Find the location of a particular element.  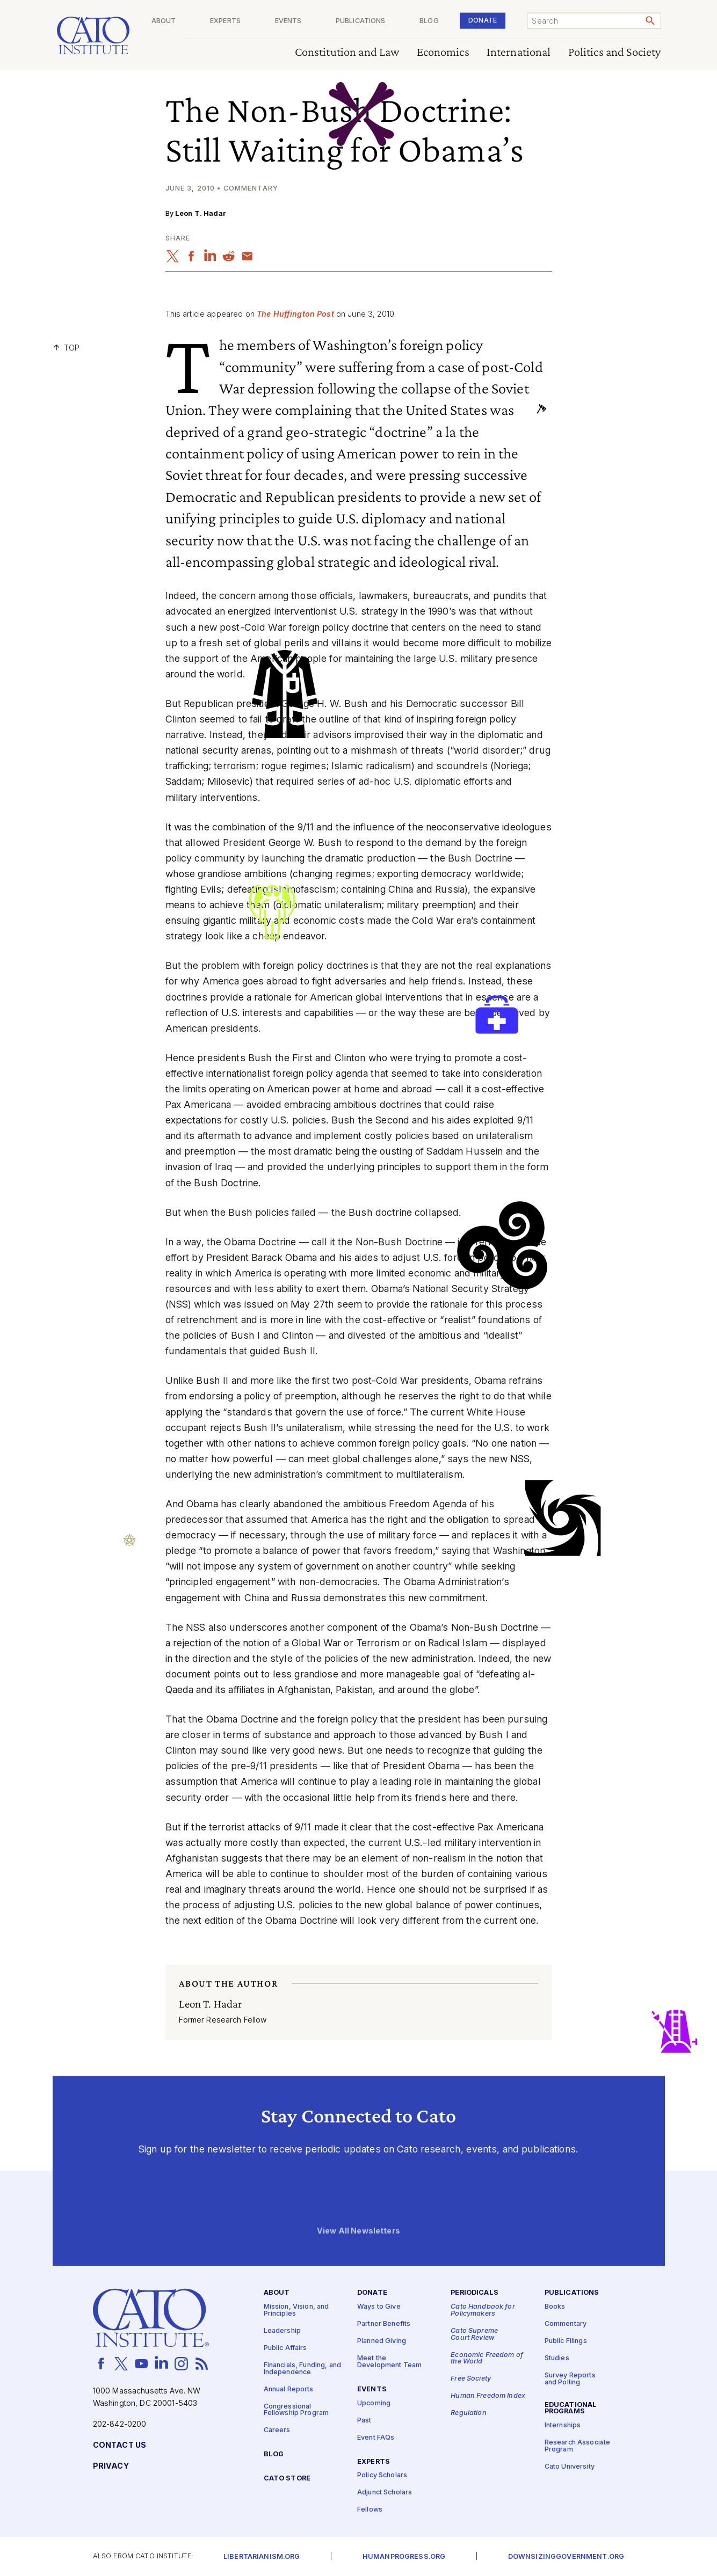

select pentacle symbol for game character or item is located at coordinates (129, 1539).